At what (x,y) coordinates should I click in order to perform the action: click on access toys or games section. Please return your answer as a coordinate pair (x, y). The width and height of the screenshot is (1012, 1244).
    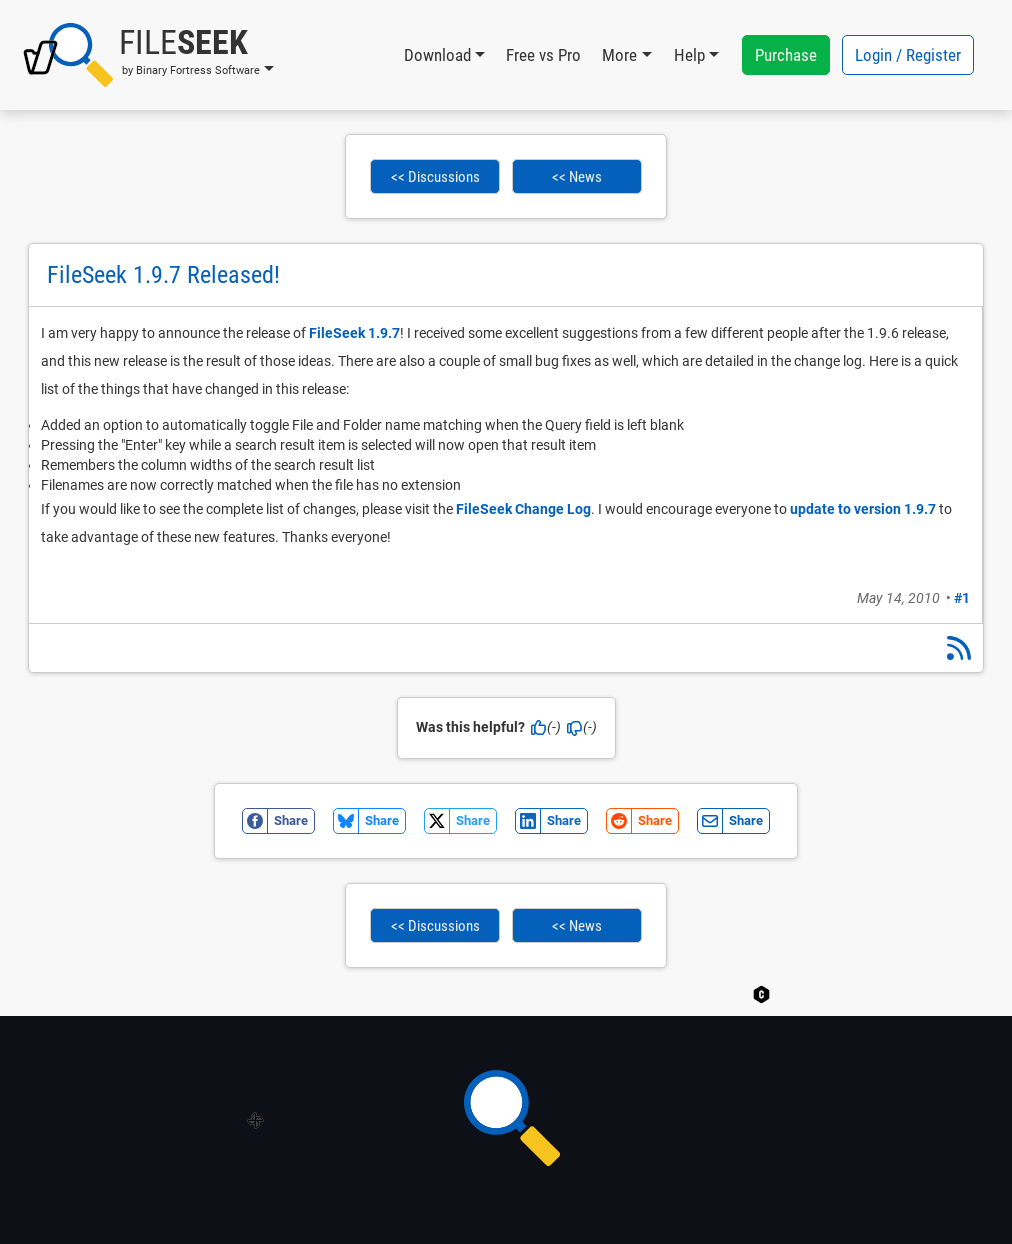
    Looking at the image, I should click on (255, 1120).